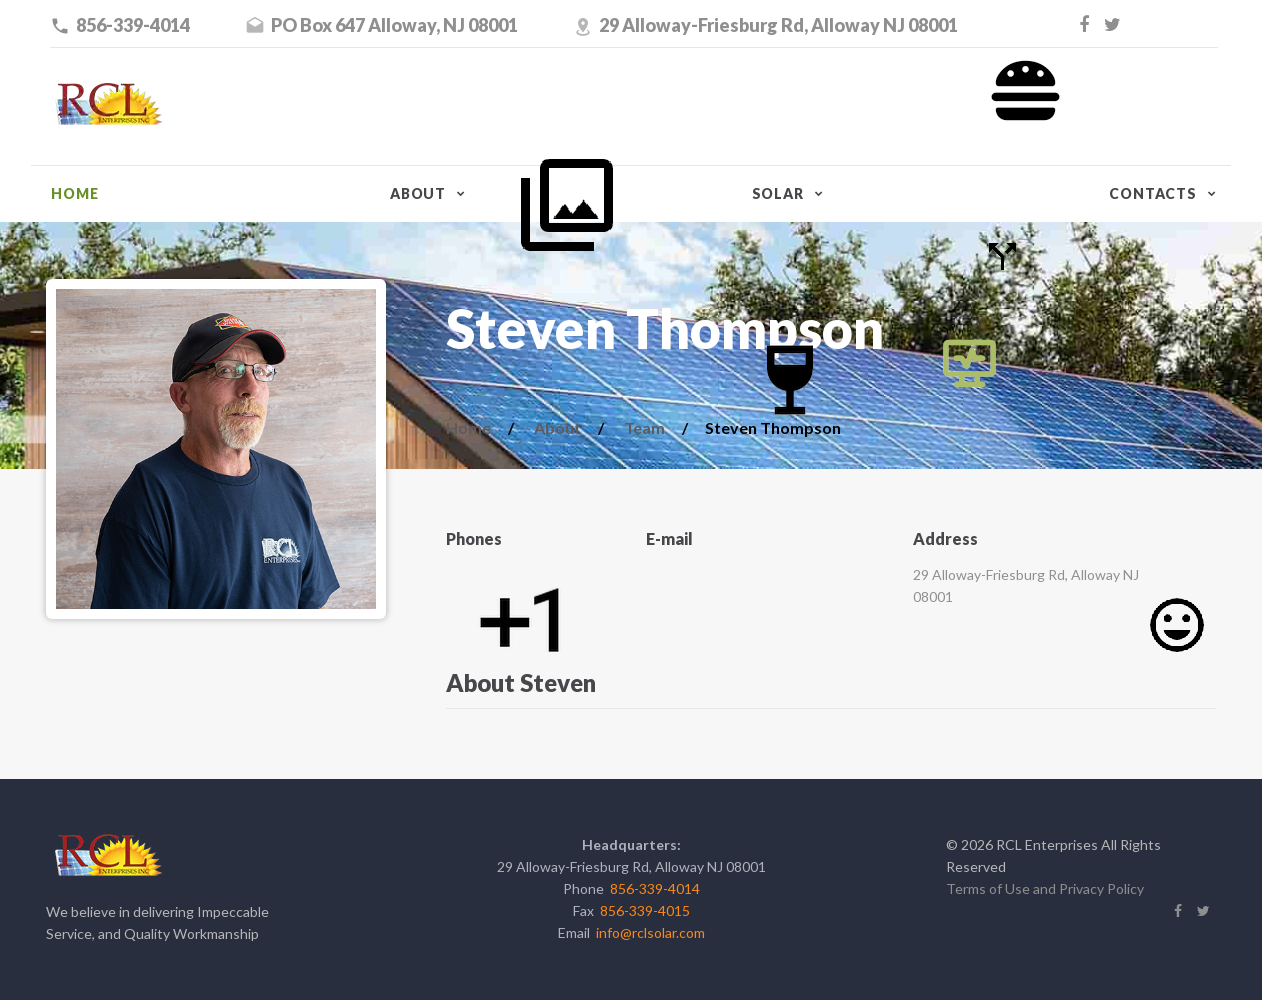 This screenshot has height=1000, width=1262. Describe the element at coordinates (1177, 625) in the screenshot. I see `tag people in a photo` at that location.